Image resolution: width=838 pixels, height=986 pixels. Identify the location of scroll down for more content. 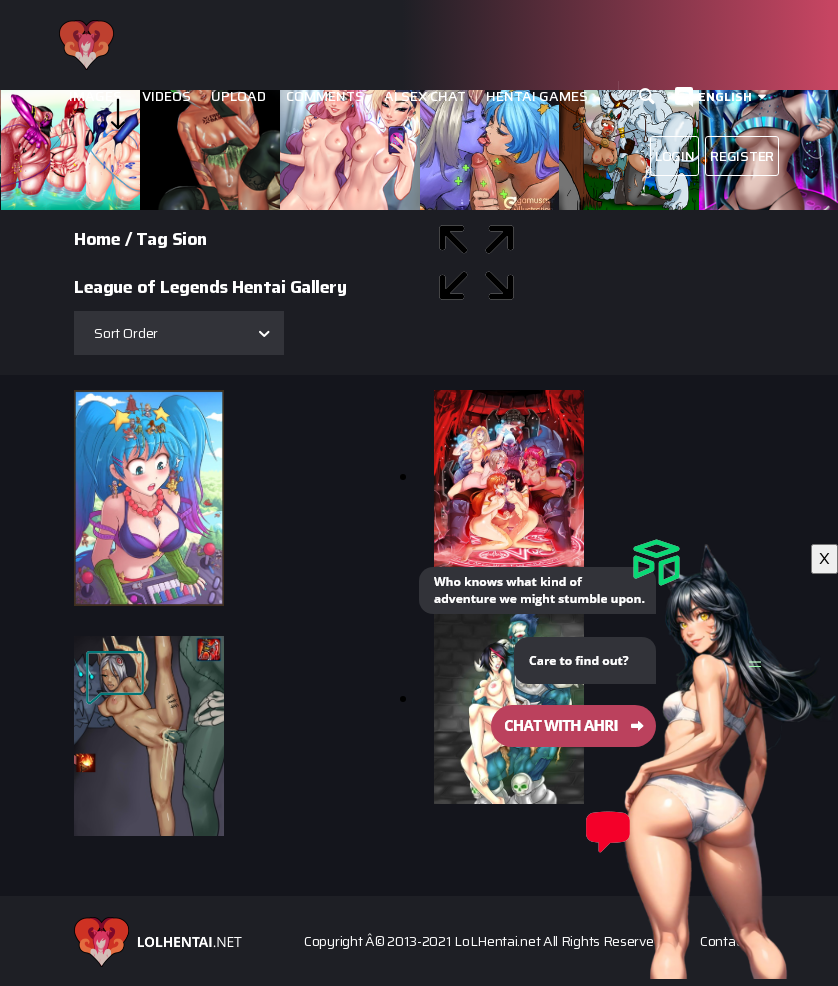
(118, 114).